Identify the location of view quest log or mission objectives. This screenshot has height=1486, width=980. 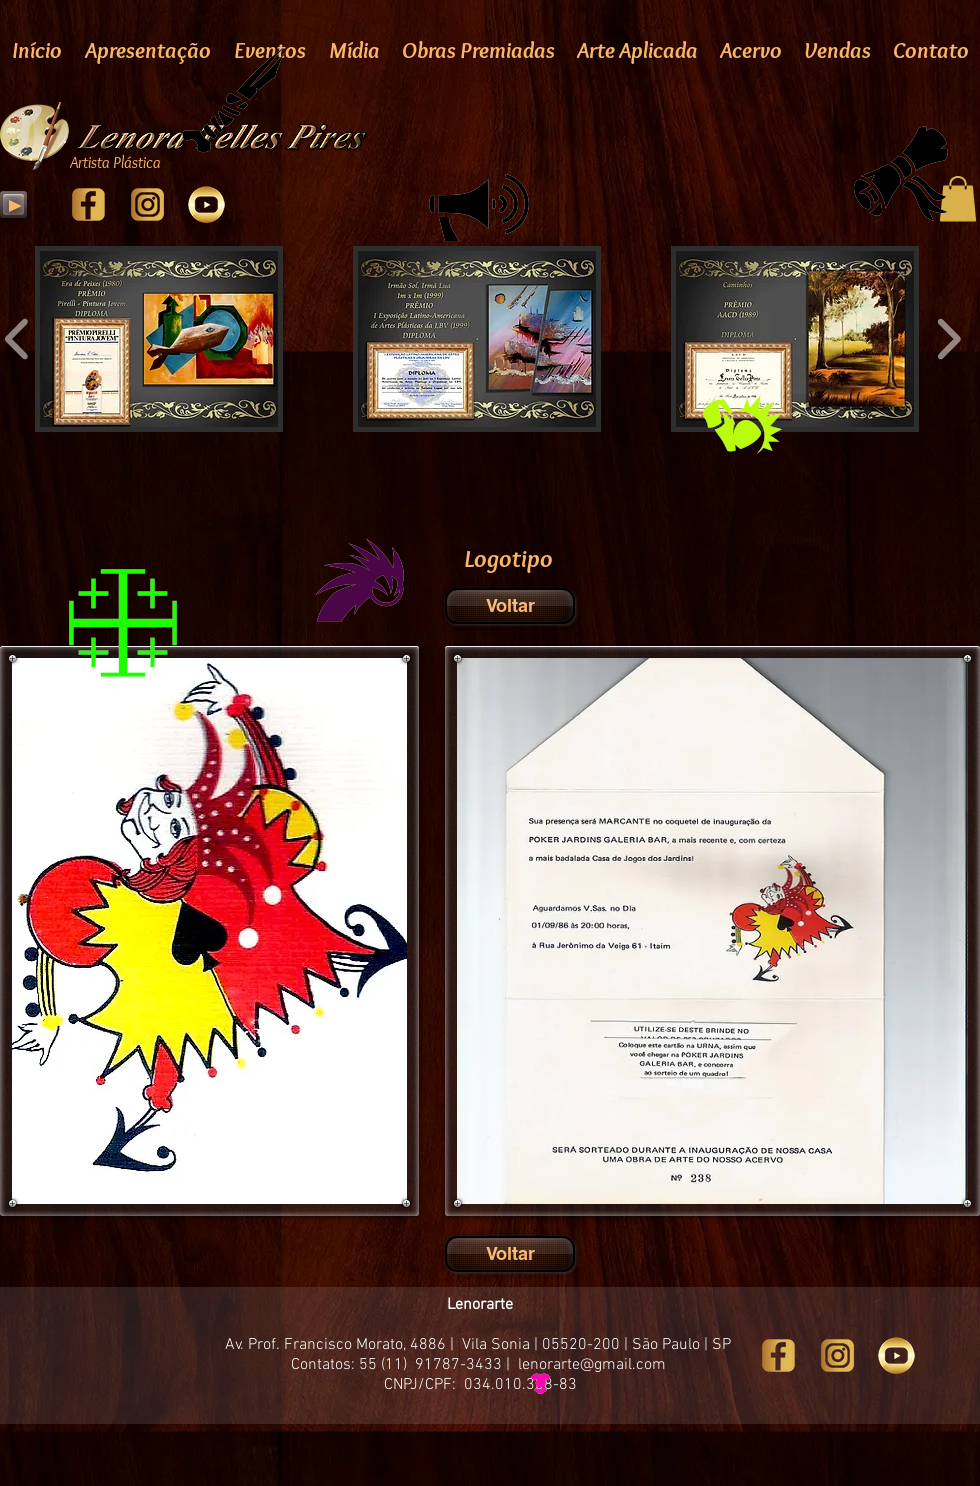
(901, 174).